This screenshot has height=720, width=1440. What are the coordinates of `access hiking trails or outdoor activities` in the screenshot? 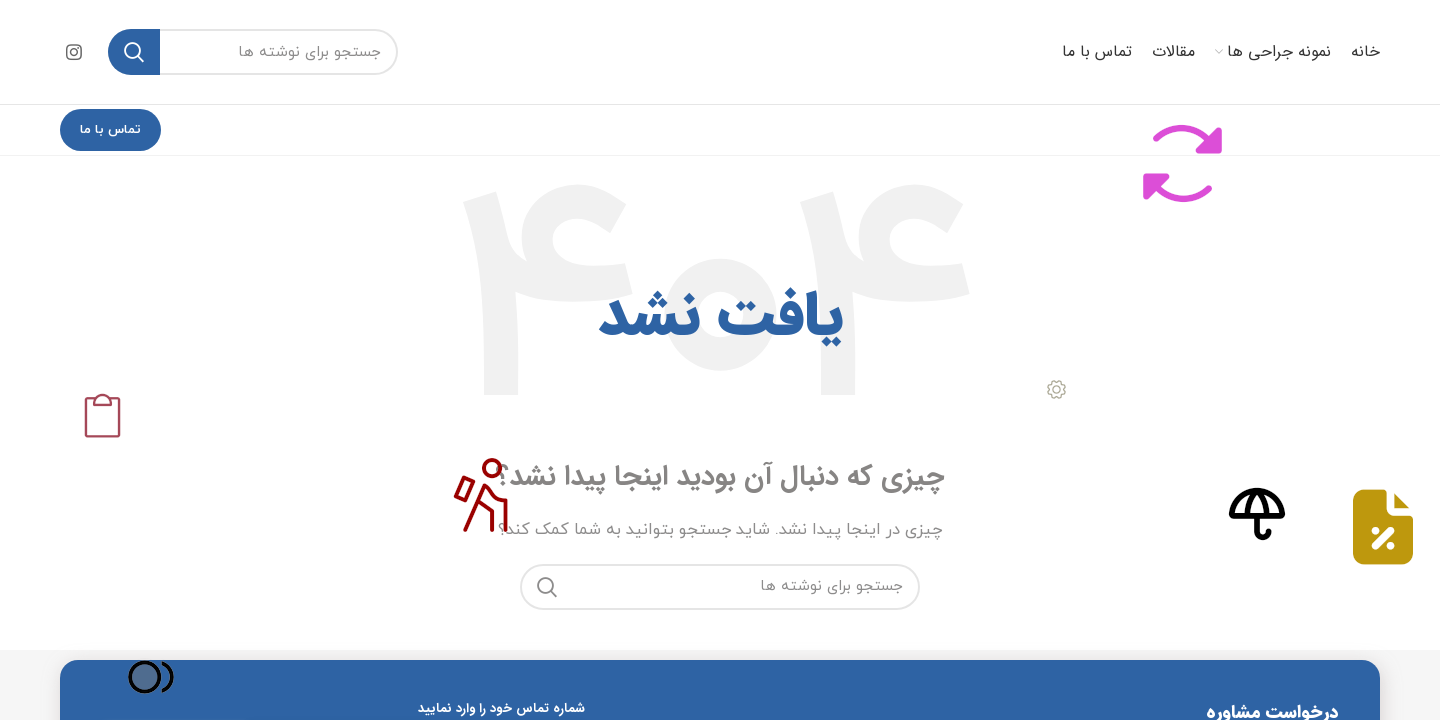 It's located at (484, 495).